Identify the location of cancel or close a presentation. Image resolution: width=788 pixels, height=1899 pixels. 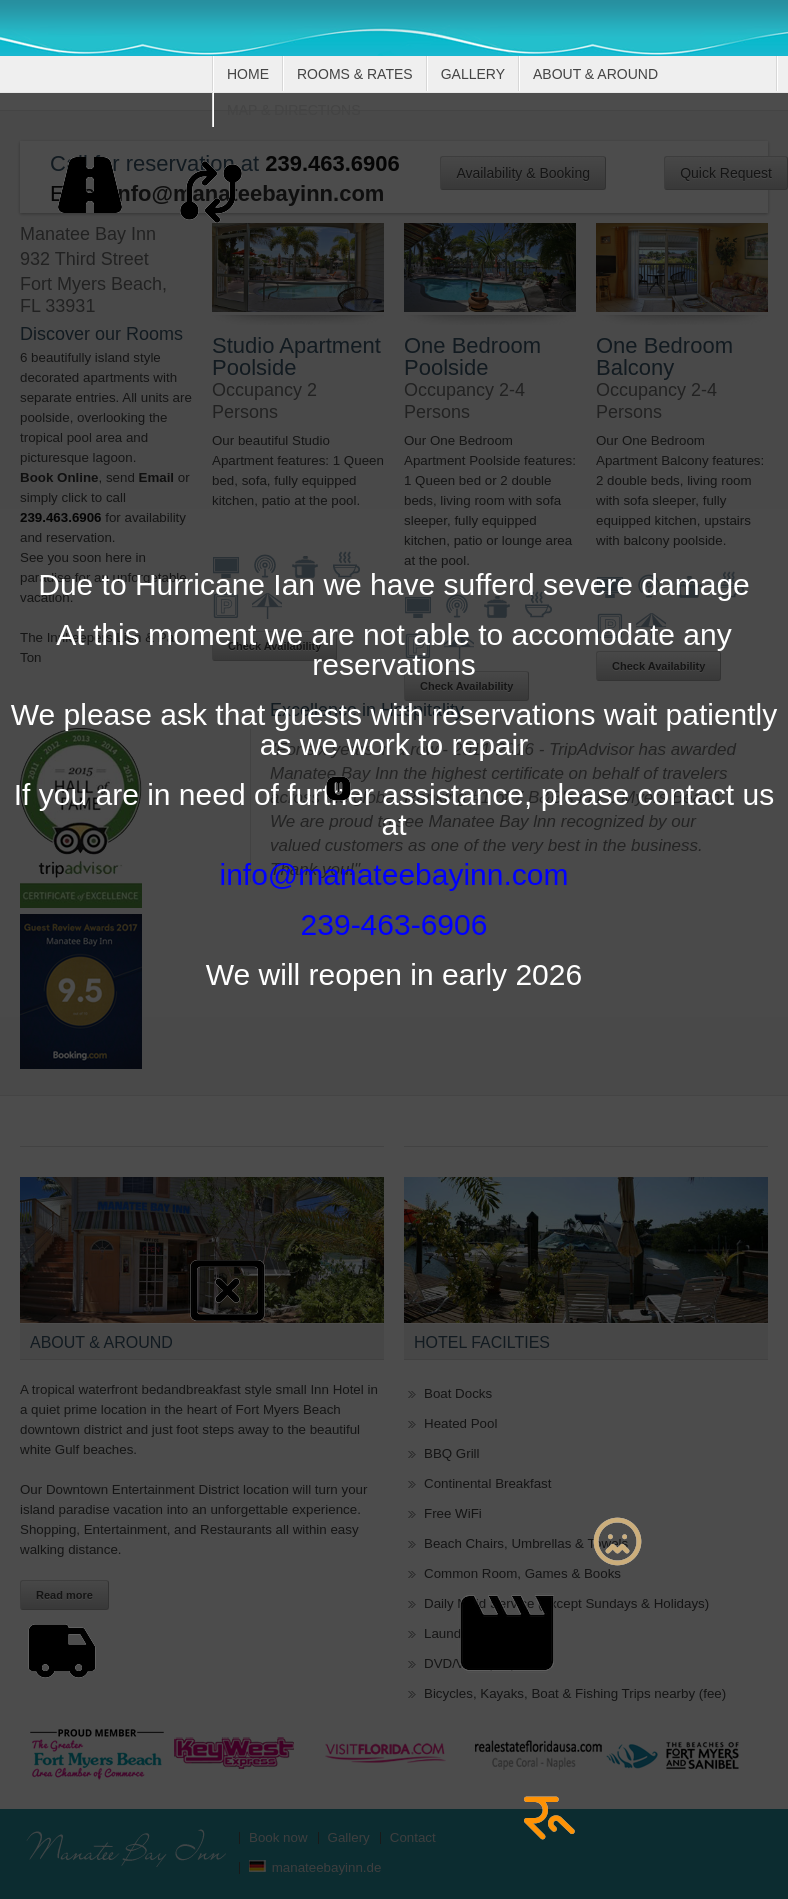
(227, 1290).